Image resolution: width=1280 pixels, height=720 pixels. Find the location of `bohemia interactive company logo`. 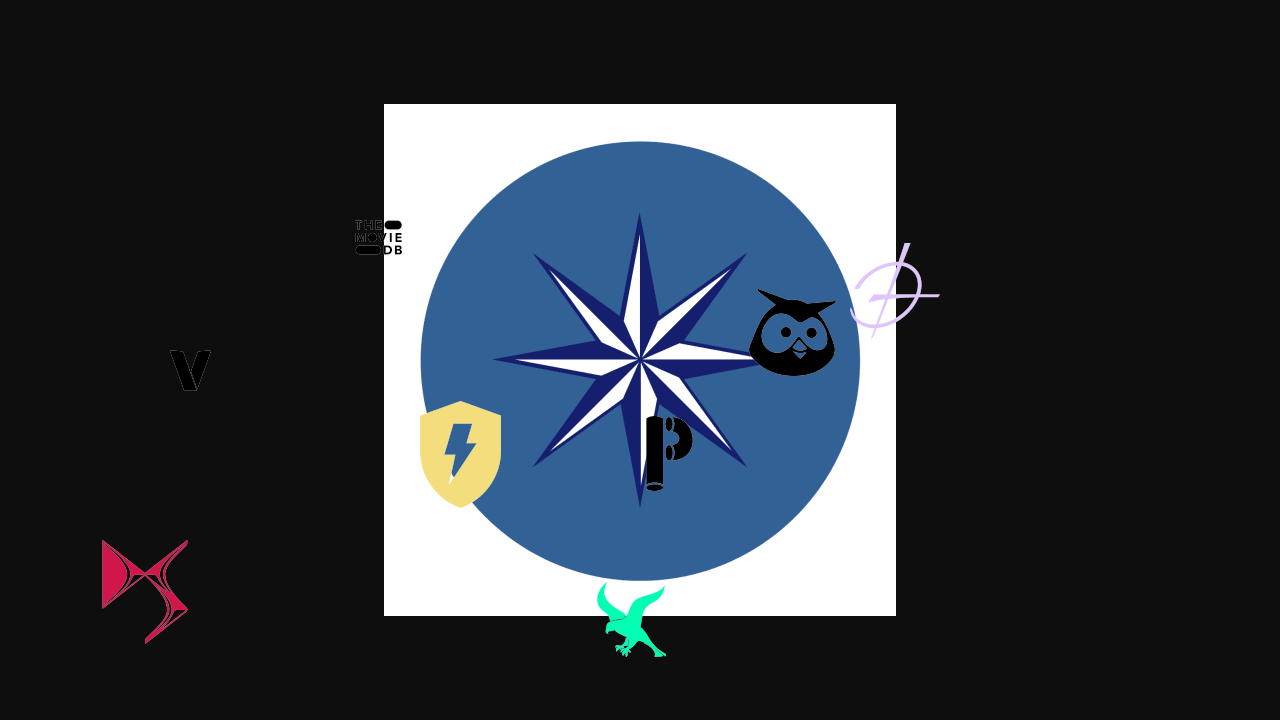

bohemia interactive company logo is located at coordinates (895, 291).